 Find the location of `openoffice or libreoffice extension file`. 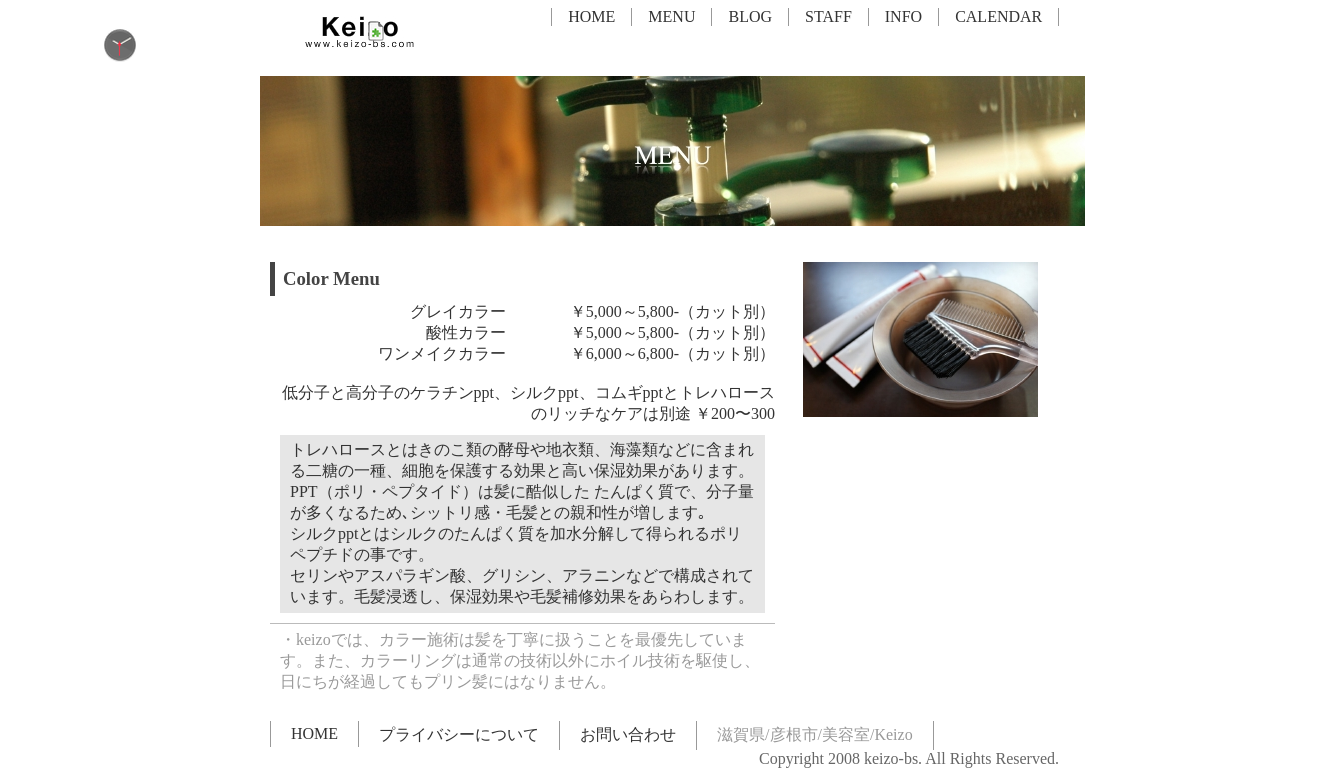

openoffice or libreoffice extension file is located at coordinates (376, 31).